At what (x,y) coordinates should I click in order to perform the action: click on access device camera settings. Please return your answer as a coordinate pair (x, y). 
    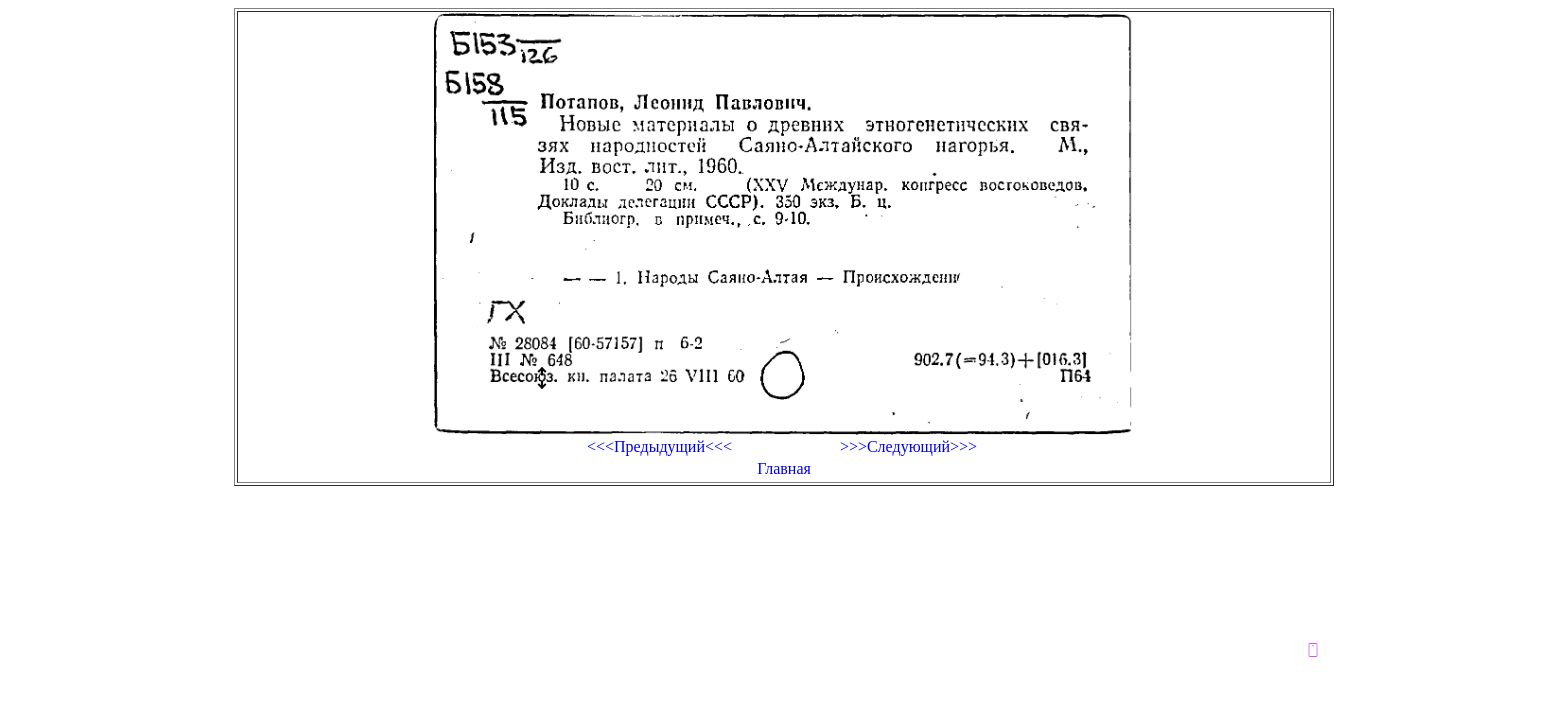
    Looking at the image, I should click on (1313, 650).